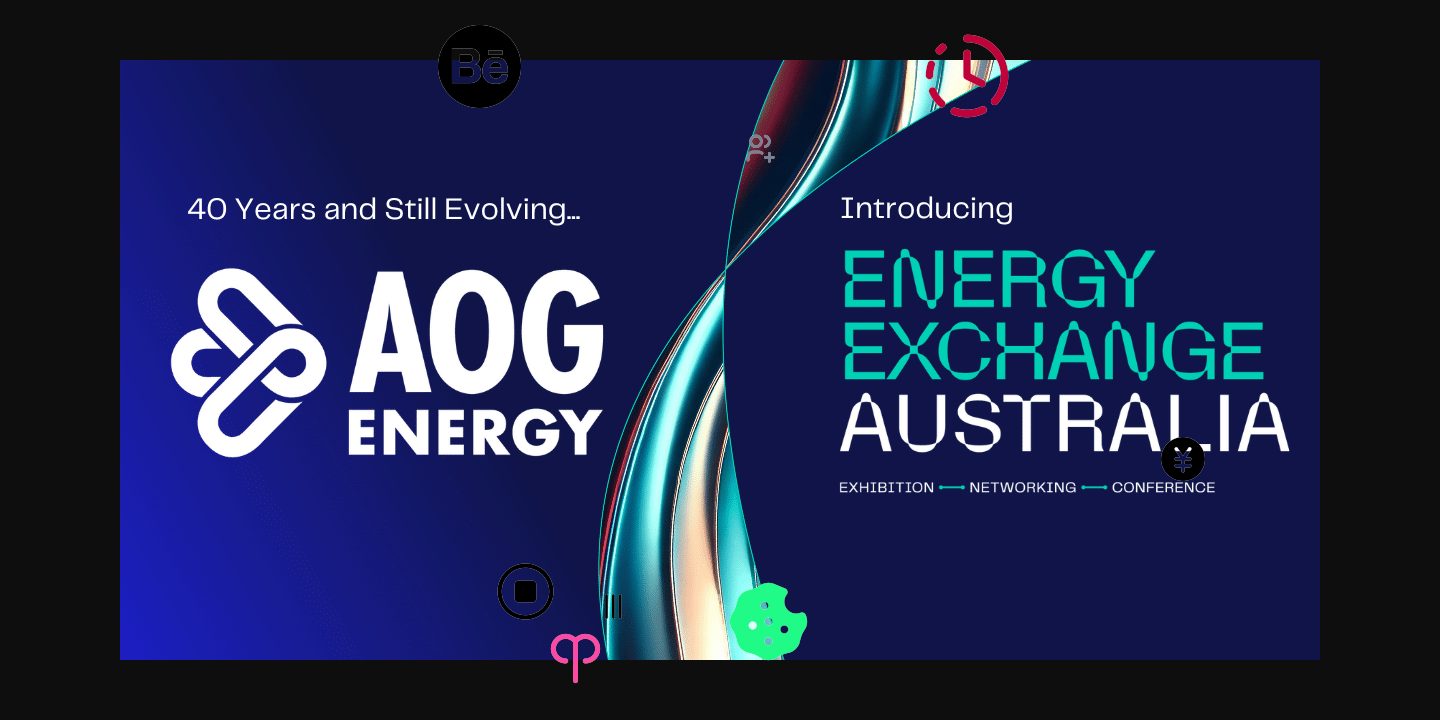 Image resolution: width=1440 pixels, height=720 pixels. I want to click on visit Behance profile or portfolio, so click(479, 66).